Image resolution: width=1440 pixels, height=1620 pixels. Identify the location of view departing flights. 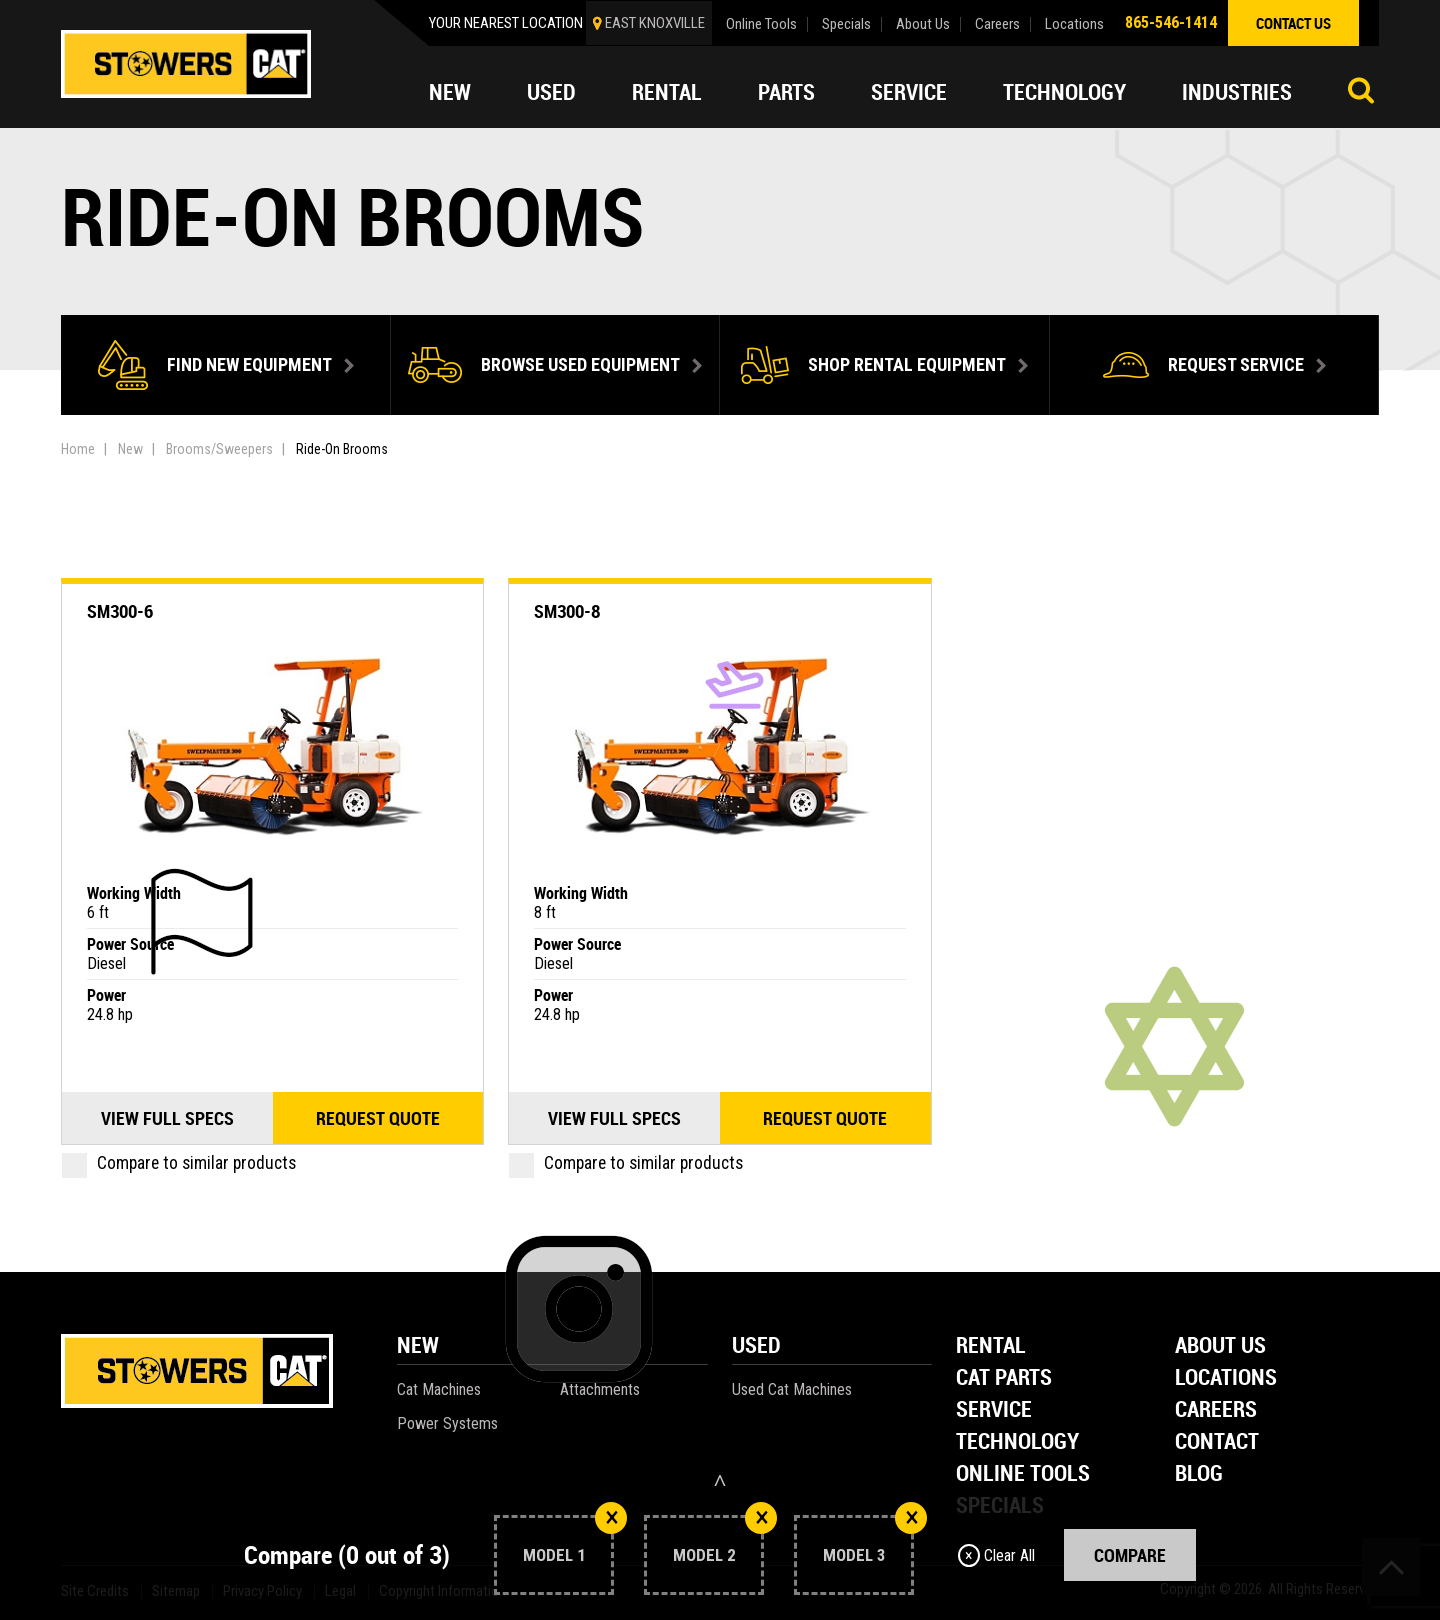
(735, 683).